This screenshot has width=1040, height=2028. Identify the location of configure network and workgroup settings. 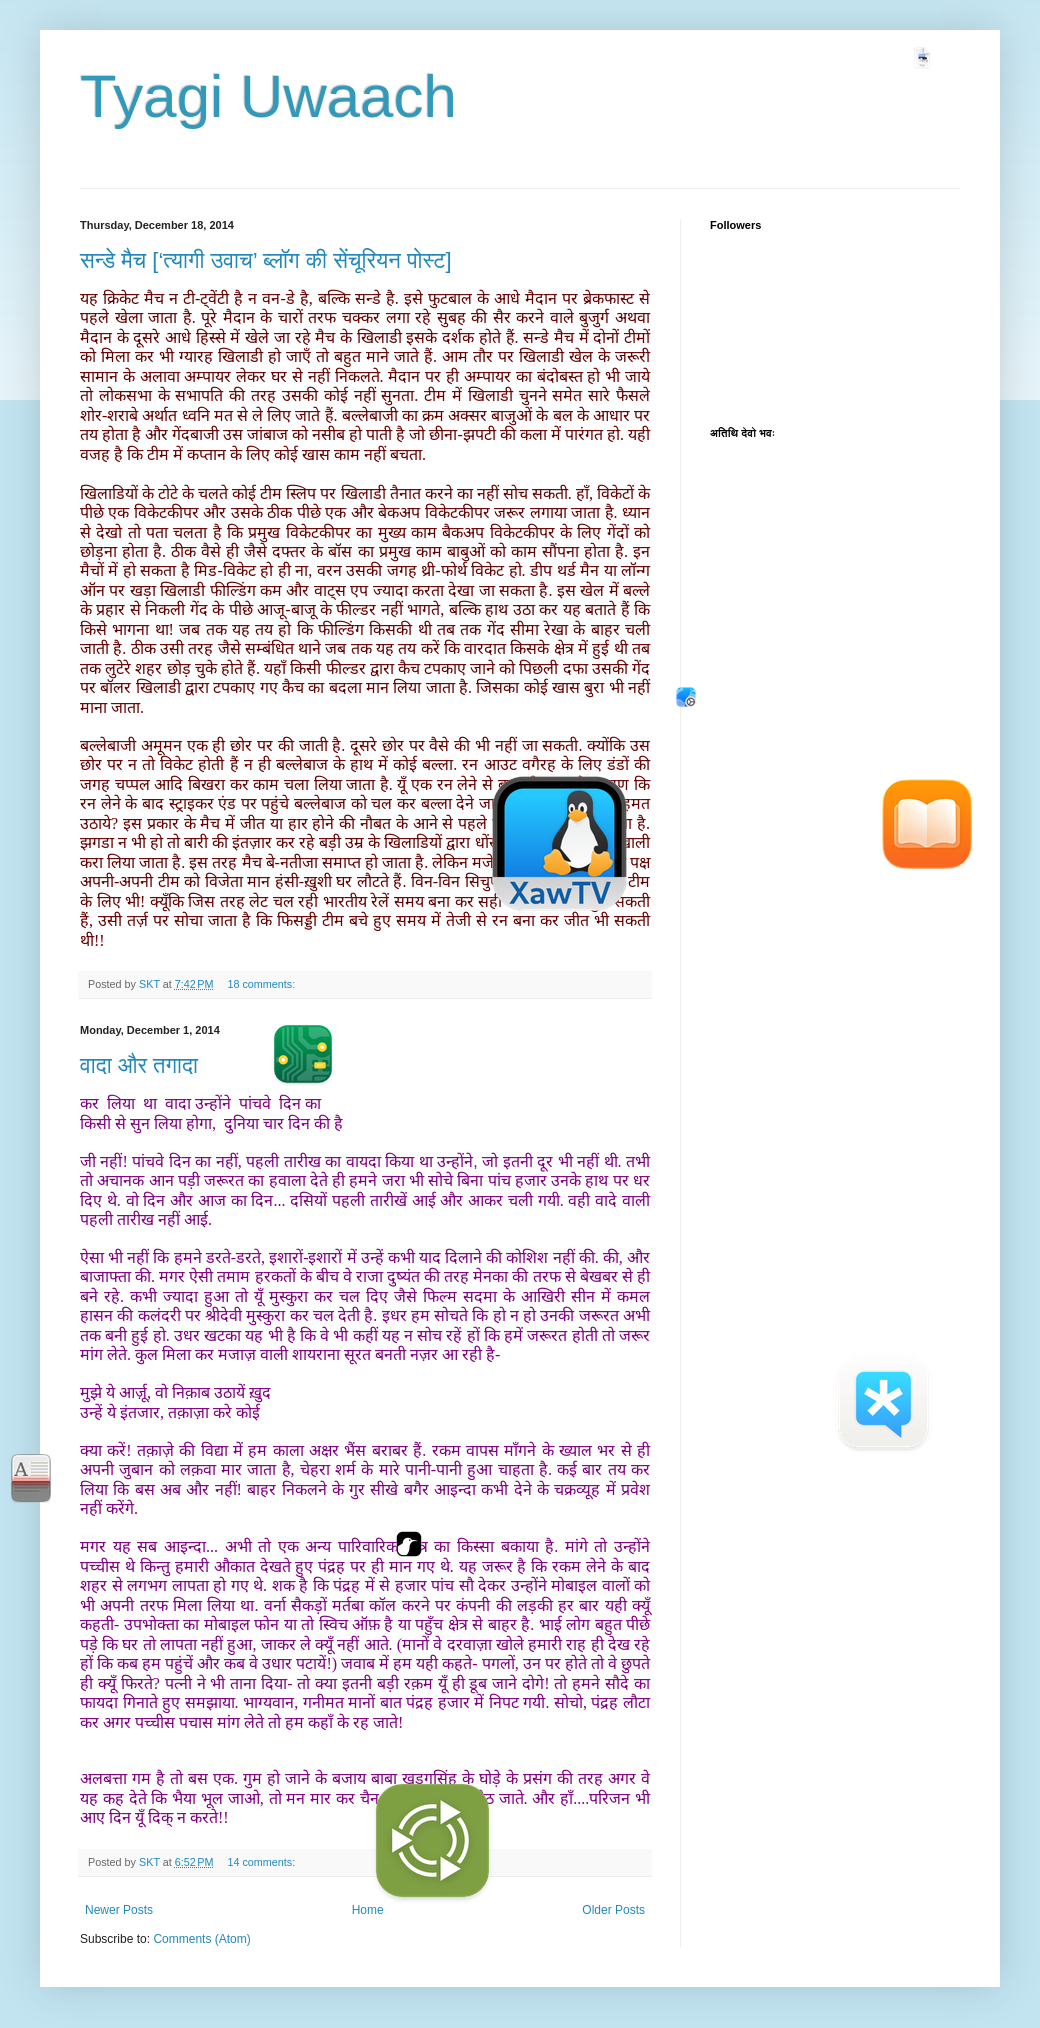
(686, 697).